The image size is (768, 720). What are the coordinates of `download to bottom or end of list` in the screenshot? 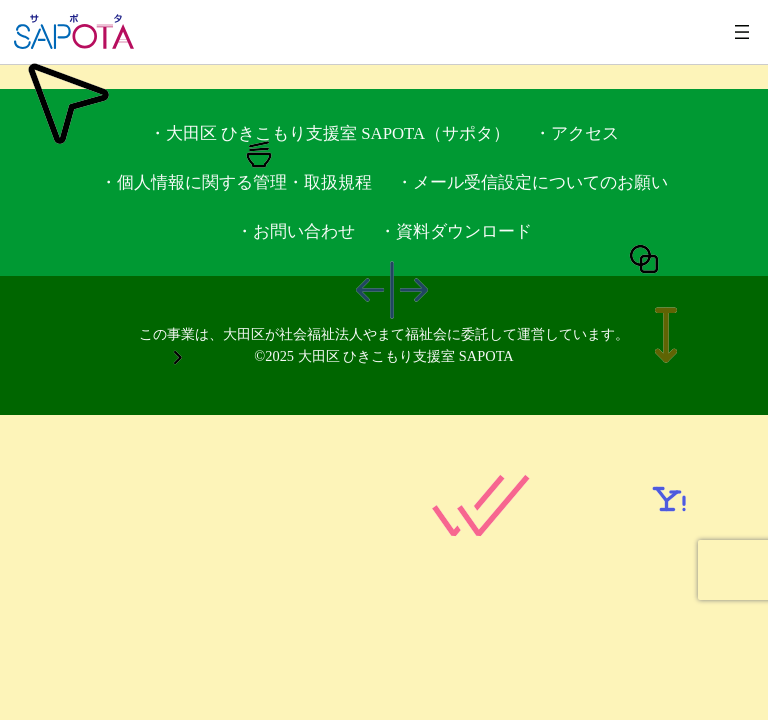 It's located at (666, 335).